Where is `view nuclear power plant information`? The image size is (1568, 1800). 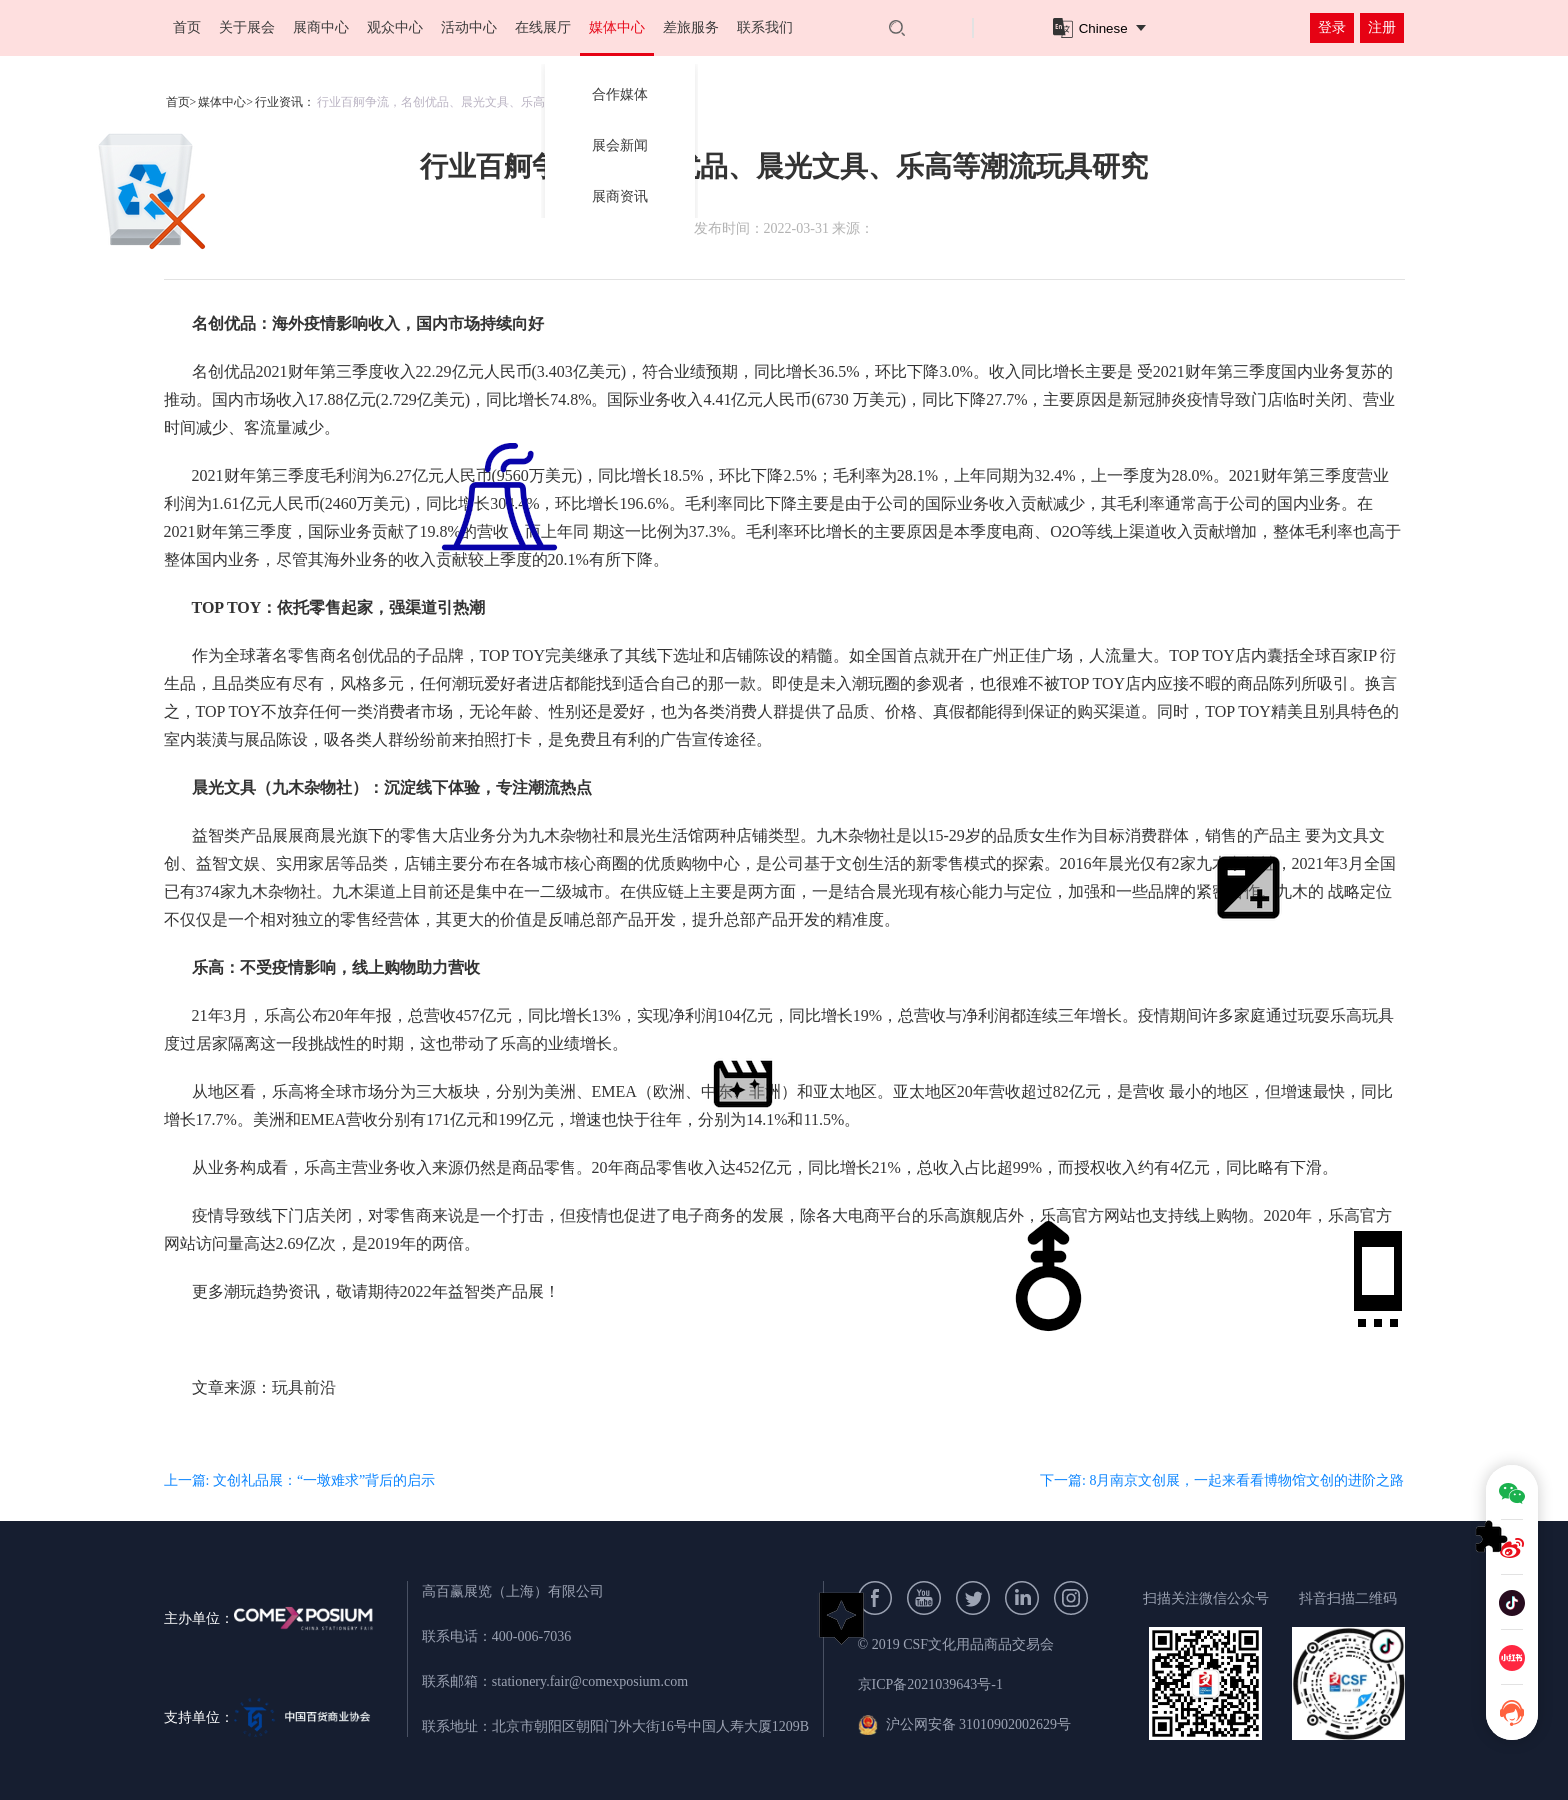 view nuclear power plant information is located at coordinates (499, 504).